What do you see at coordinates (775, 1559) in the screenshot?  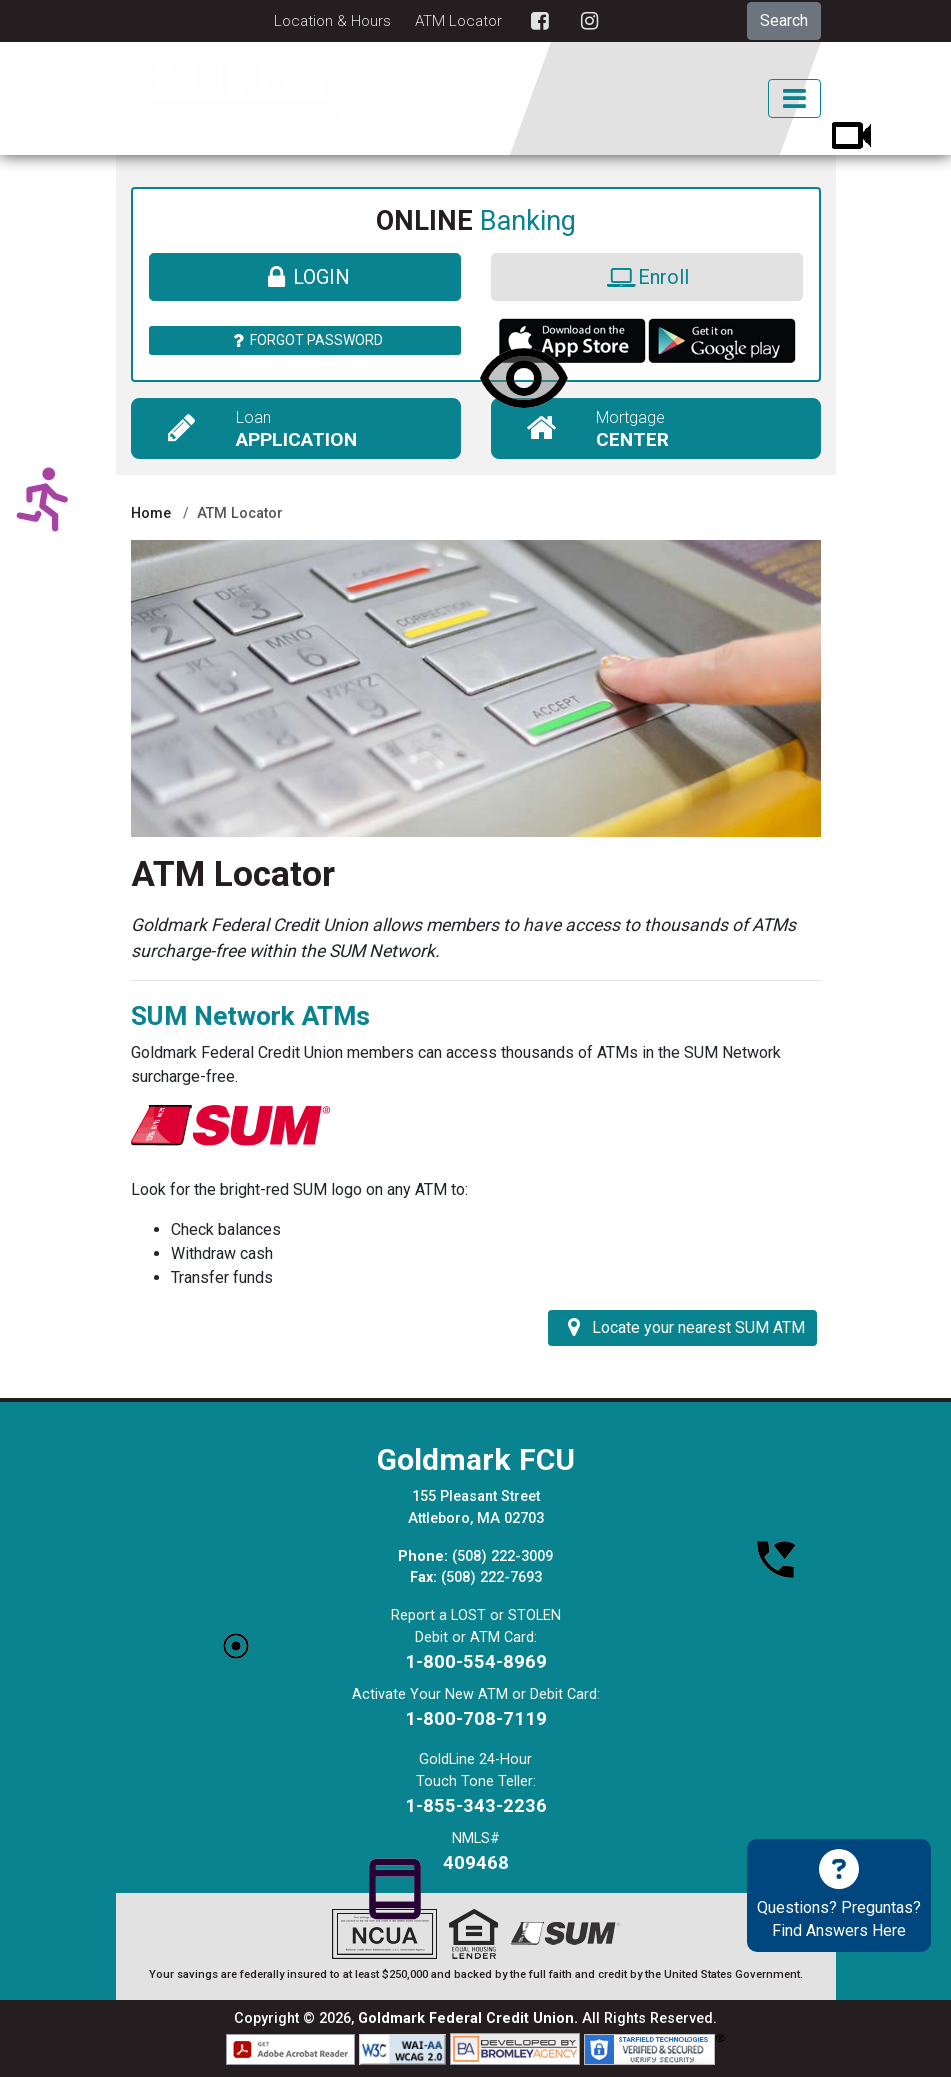 I see `enable wifi calling feature` at bounding box center [775, 1559].